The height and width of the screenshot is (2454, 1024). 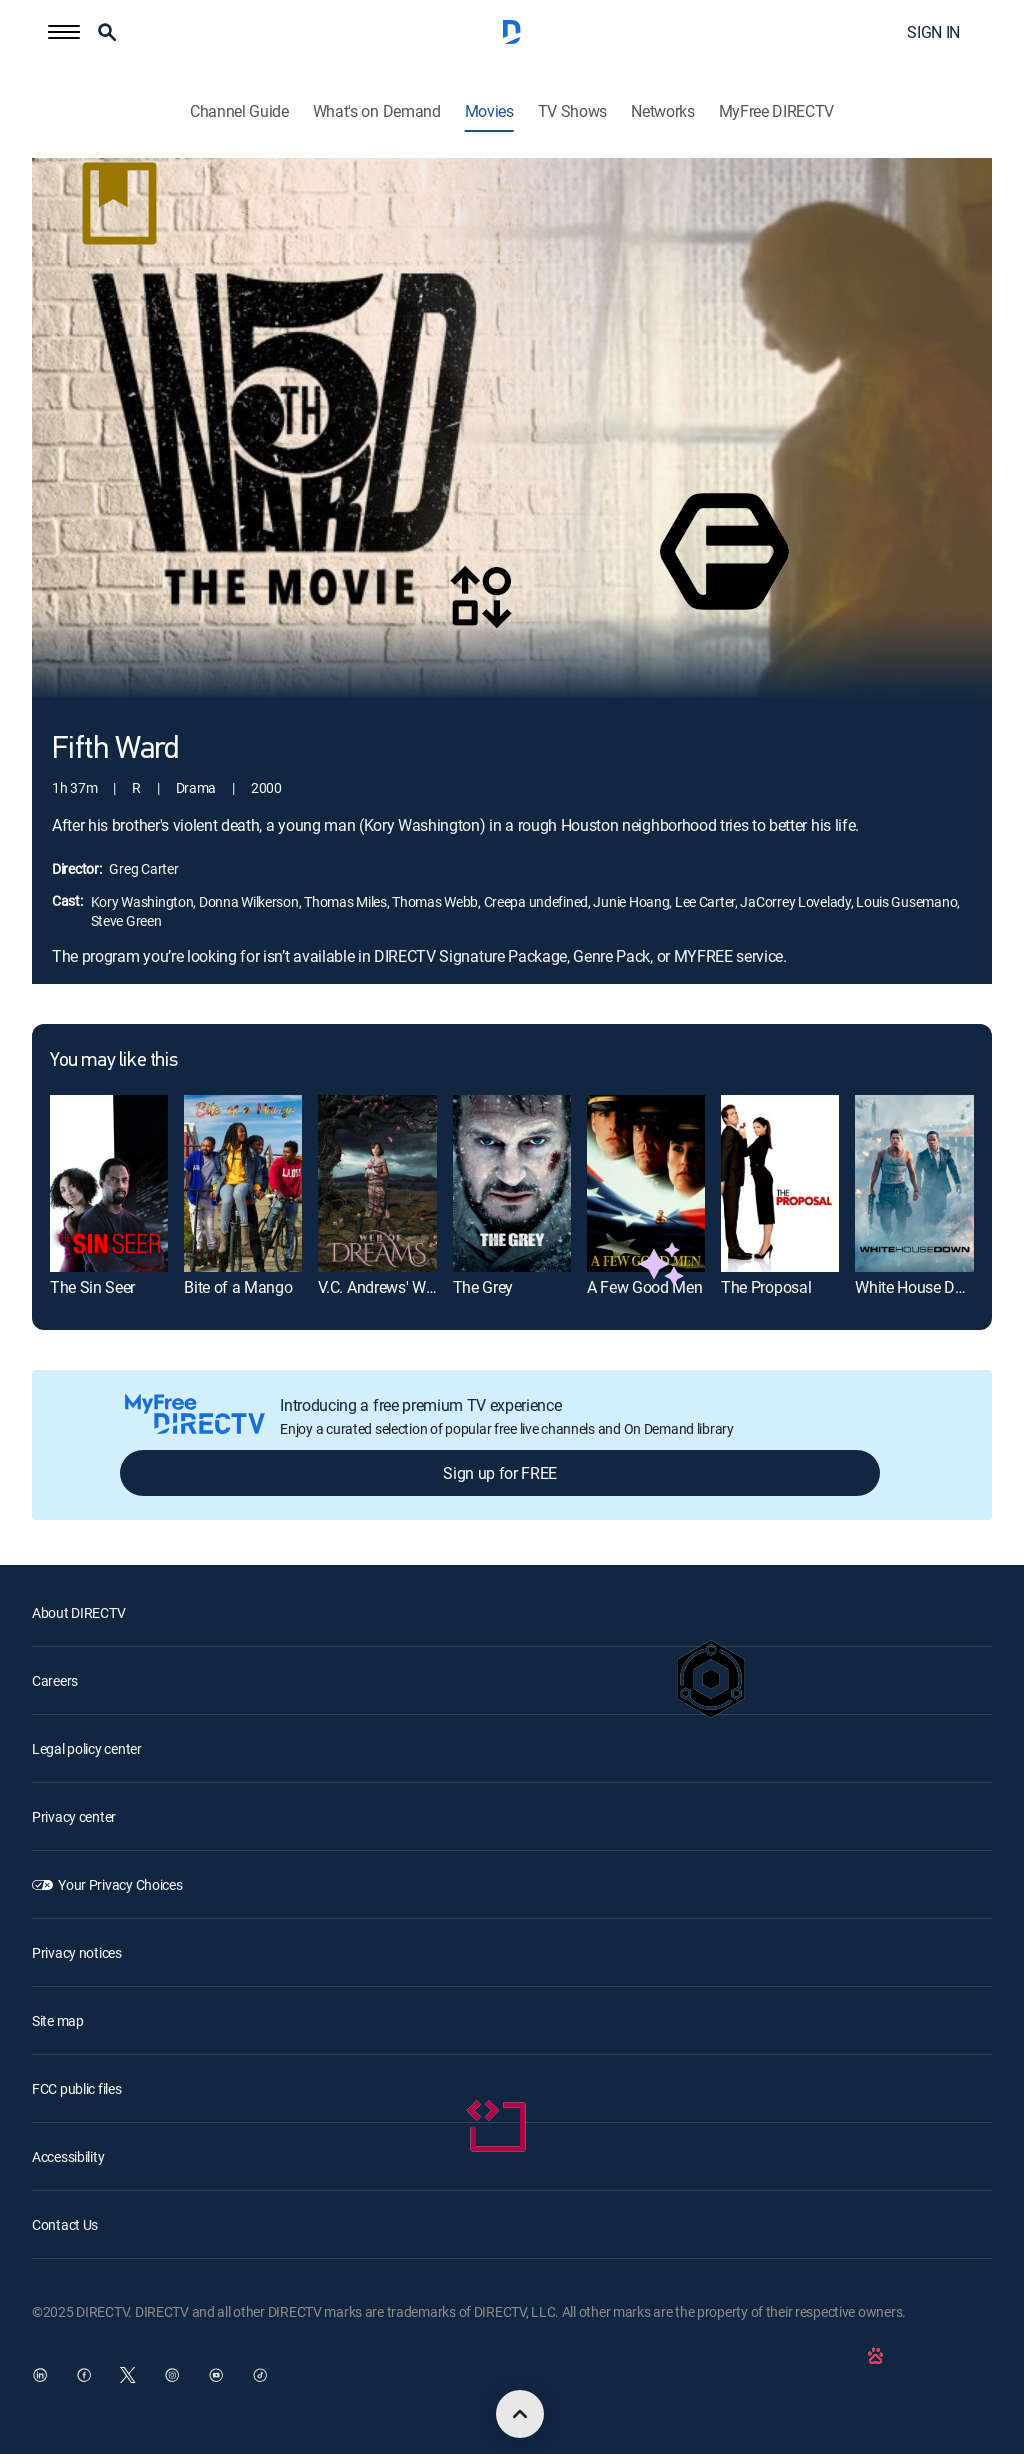 I want to click on view bookmarked file, so click(x=119, y=203).